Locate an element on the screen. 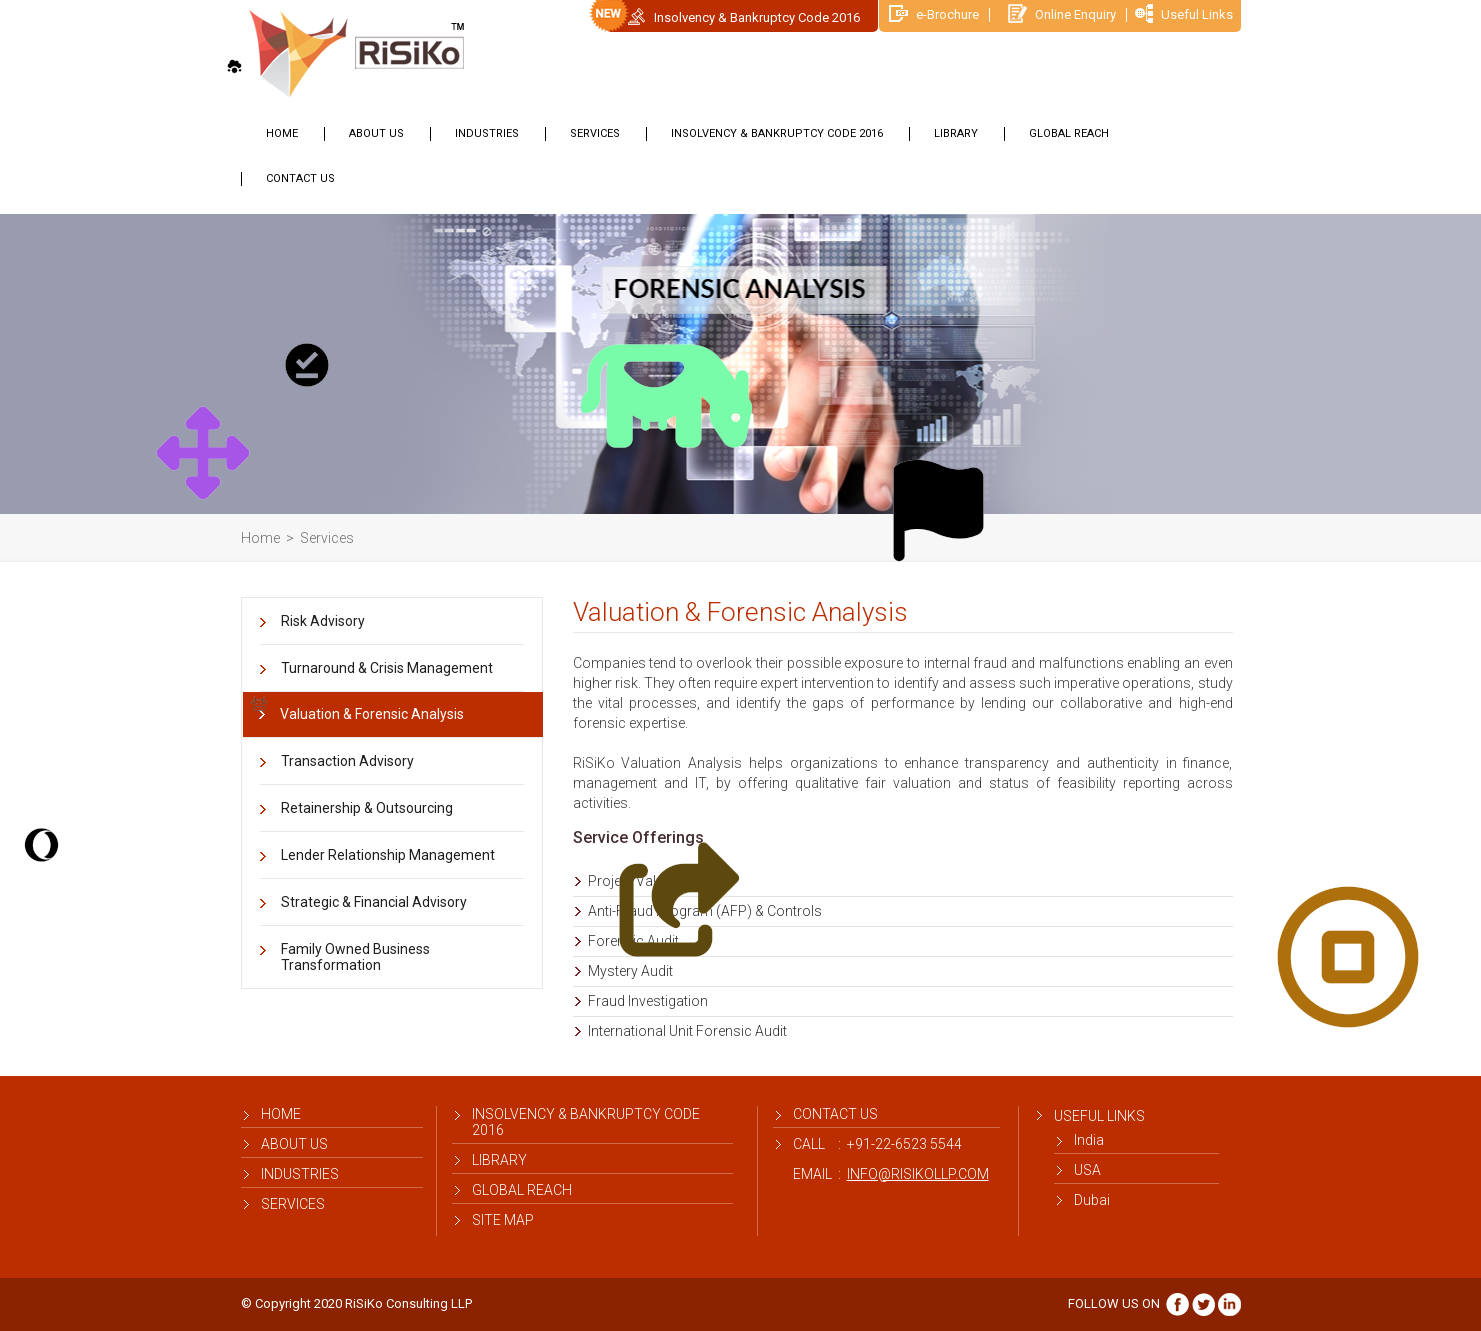 This screenshot has width=1481, height=1331. indicates hail or severe weather conditions is located at coordinates (234, 66).